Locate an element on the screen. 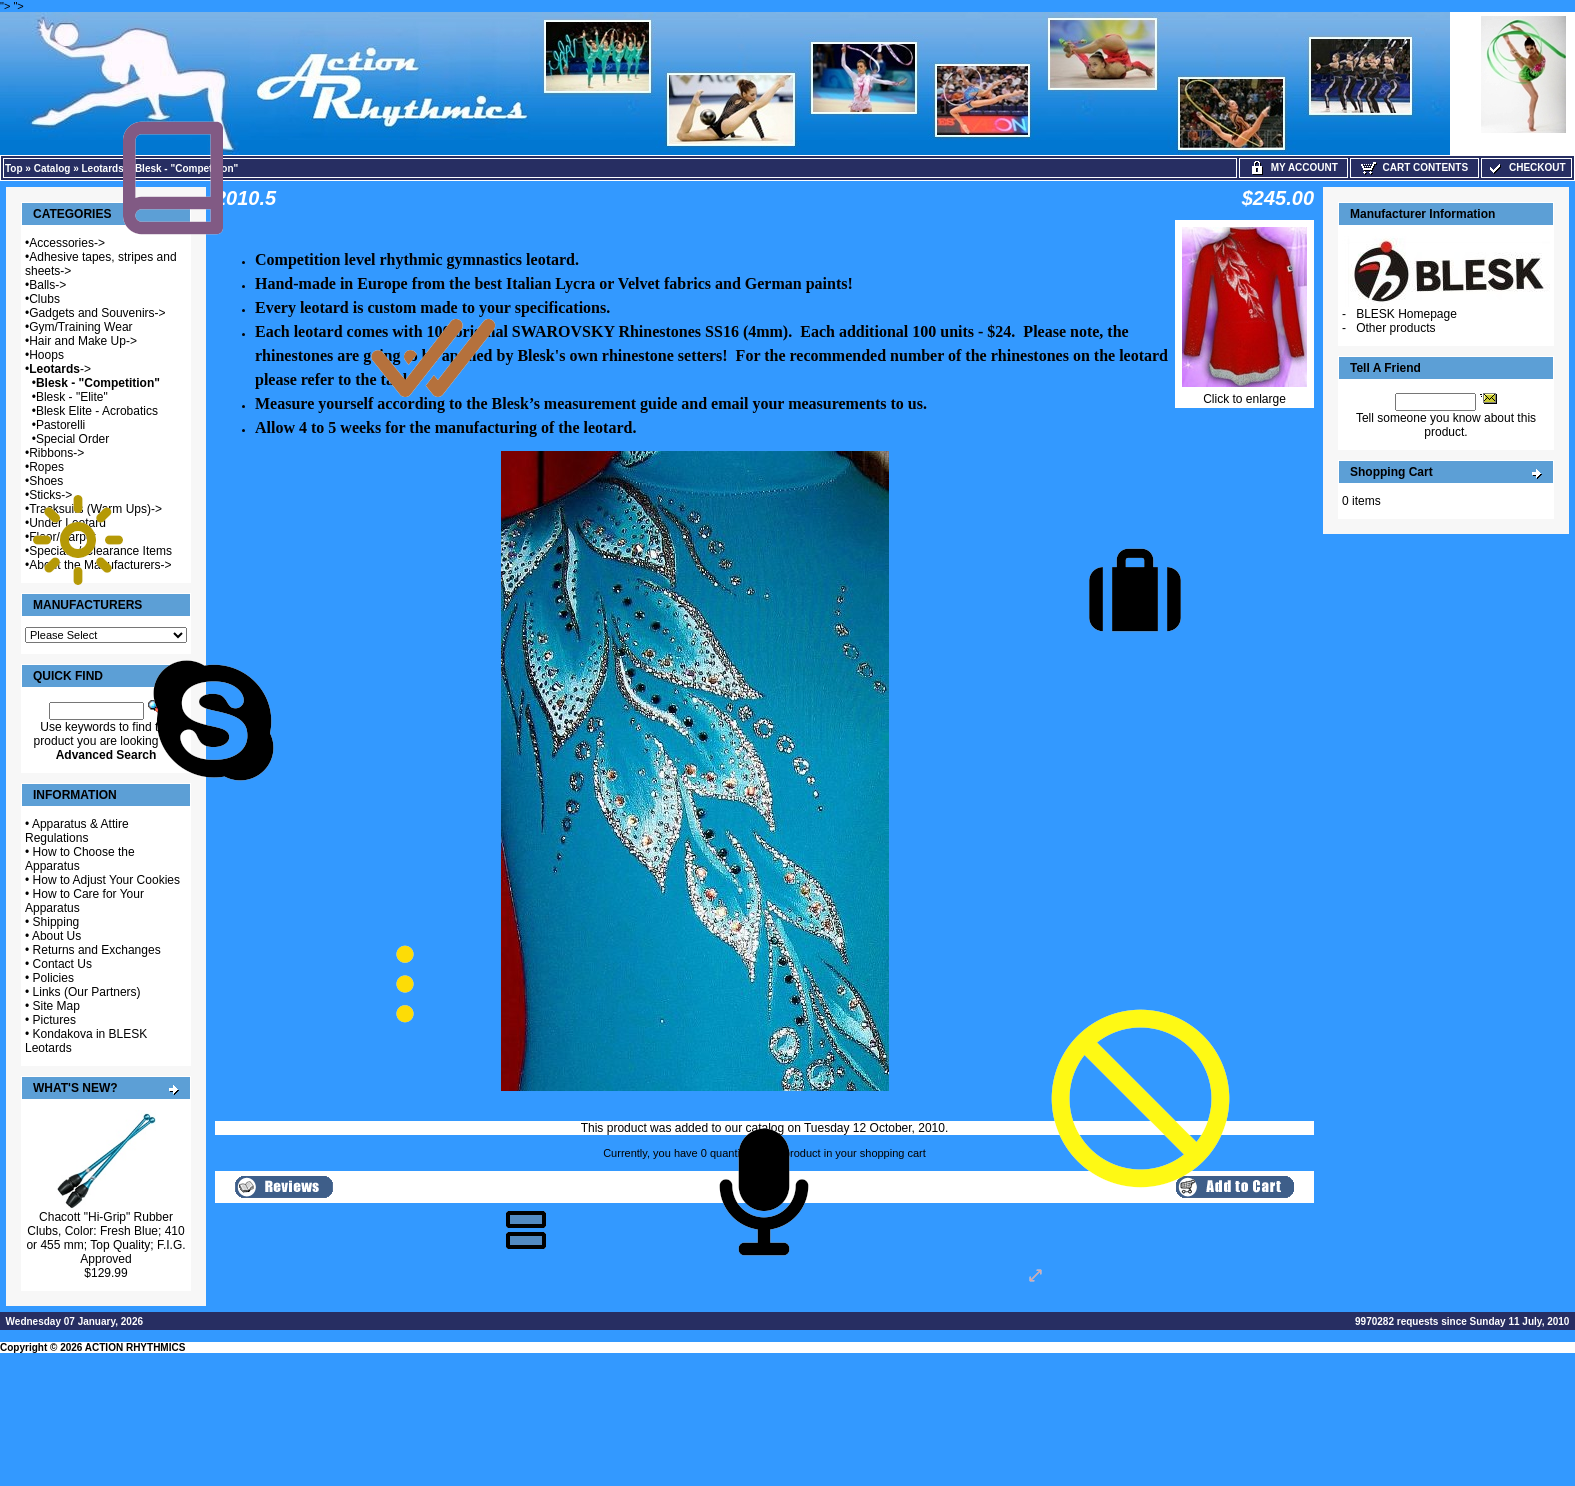  open reading or library section is located at coordinates (173, 178).